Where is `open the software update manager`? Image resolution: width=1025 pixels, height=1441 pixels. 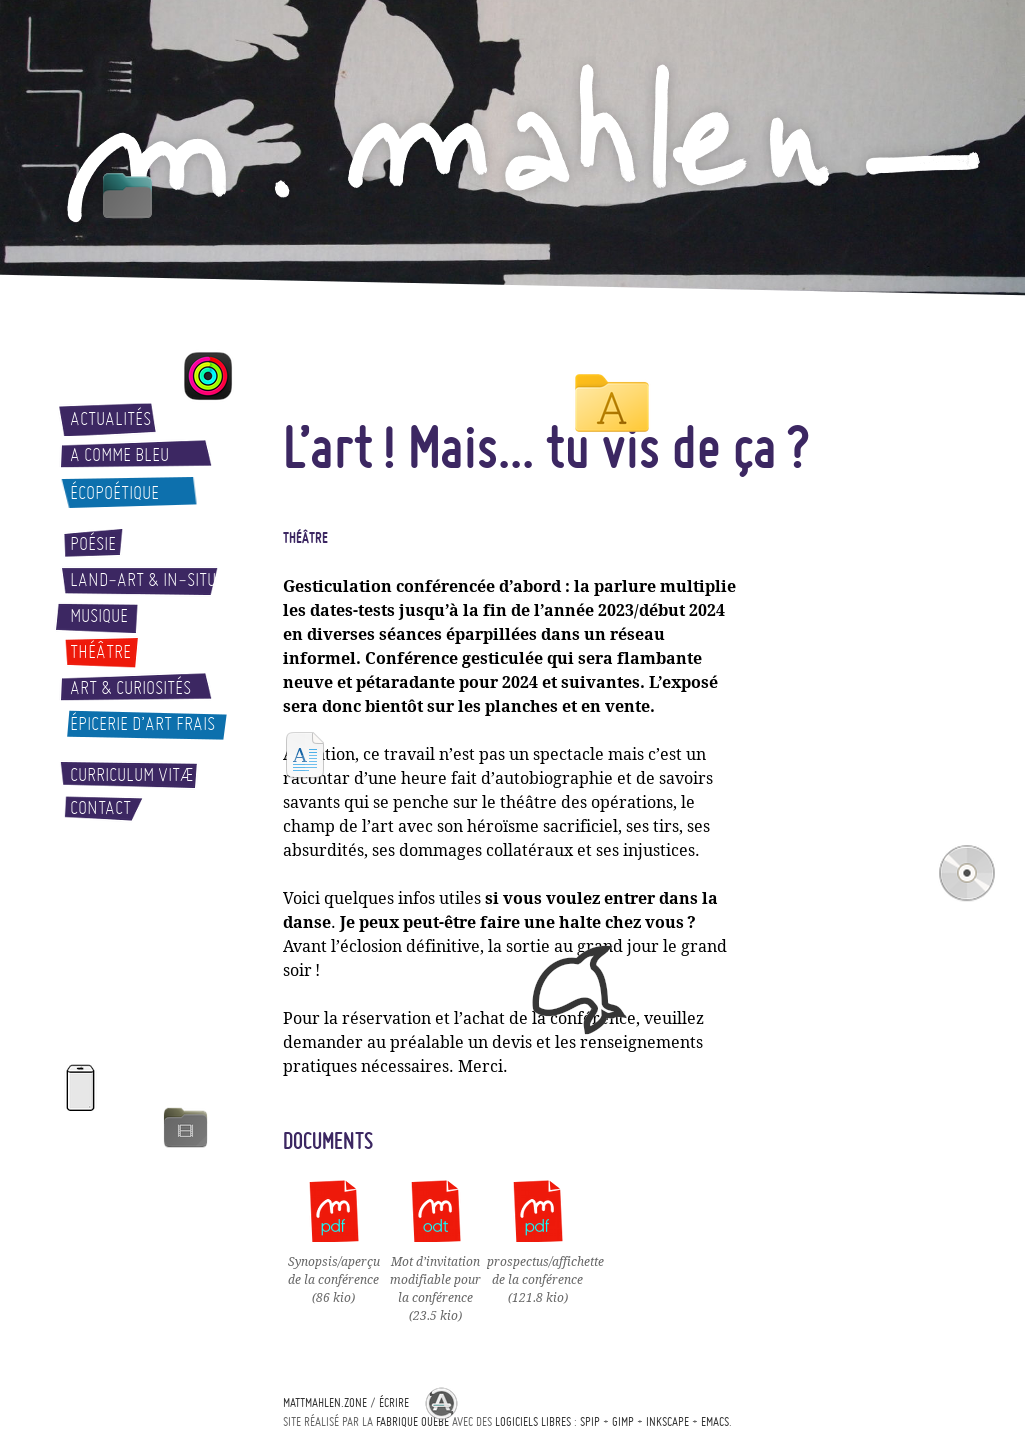
open the software update manager is located at coordinates (441, 1403).